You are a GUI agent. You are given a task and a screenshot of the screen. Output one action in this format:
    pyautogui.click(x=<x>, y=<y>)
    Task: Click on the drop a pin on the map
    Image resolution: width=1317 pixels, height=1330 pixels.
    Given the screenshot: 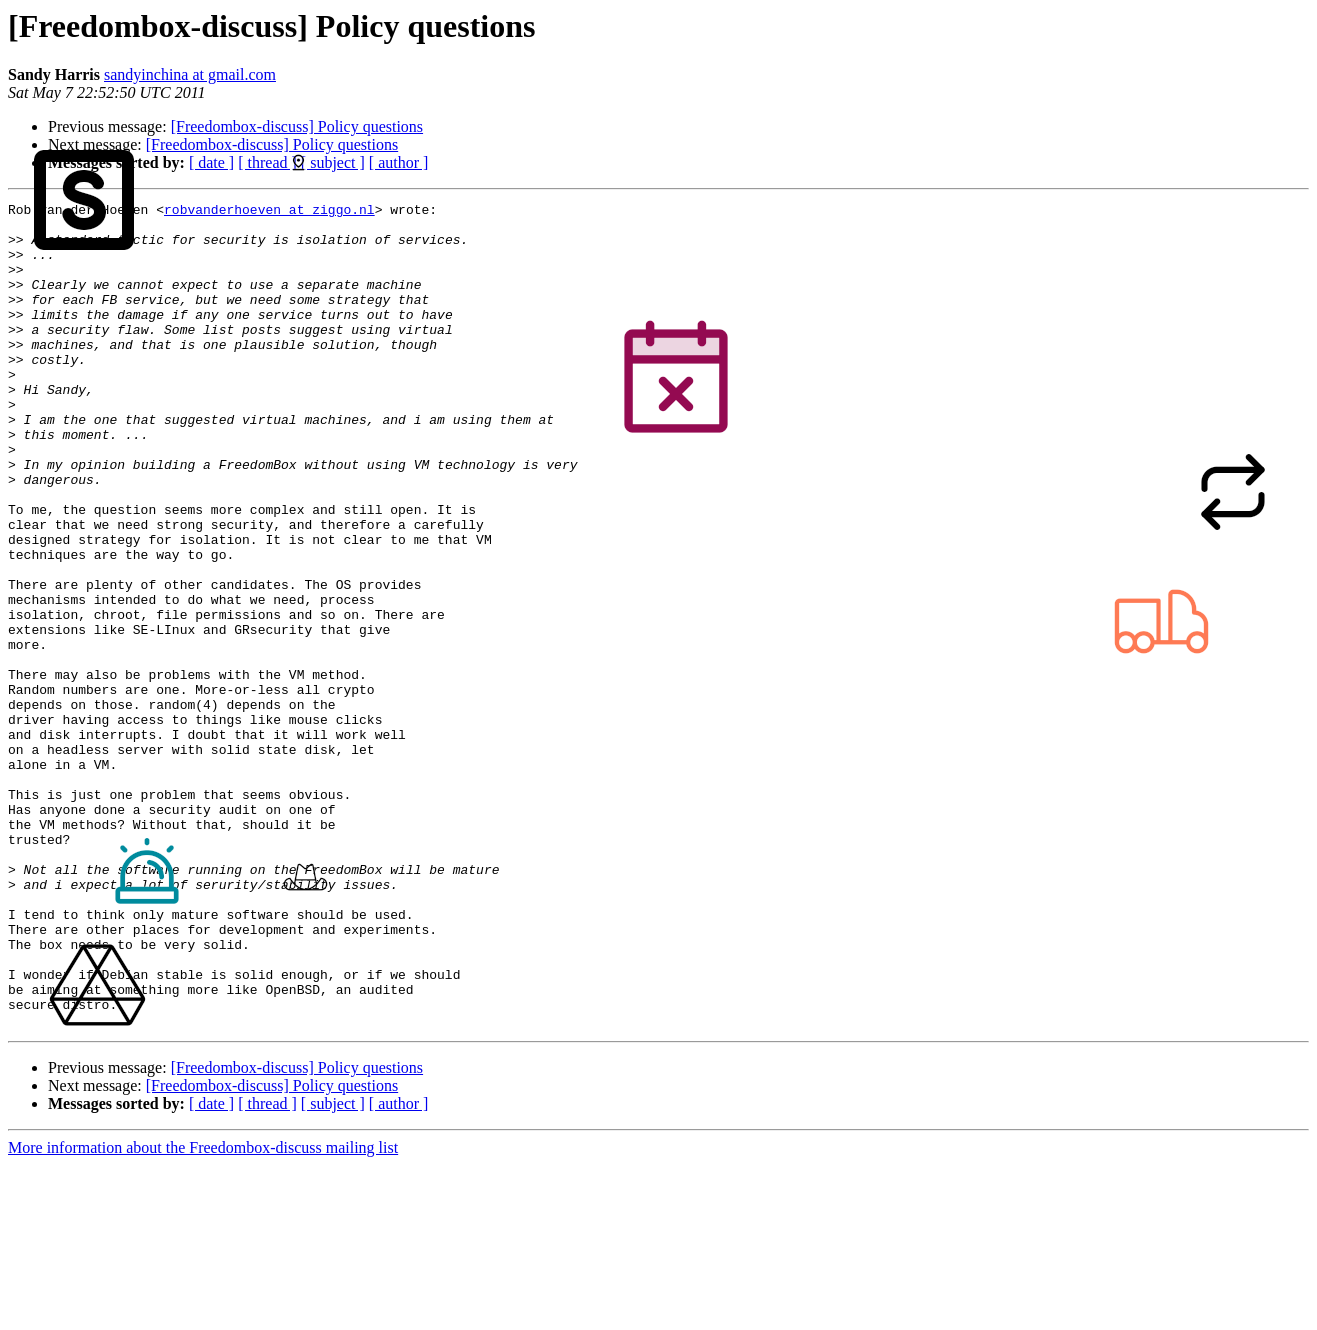 What is the action you would take?
    pyautogui.click(x=298, y=162)
    